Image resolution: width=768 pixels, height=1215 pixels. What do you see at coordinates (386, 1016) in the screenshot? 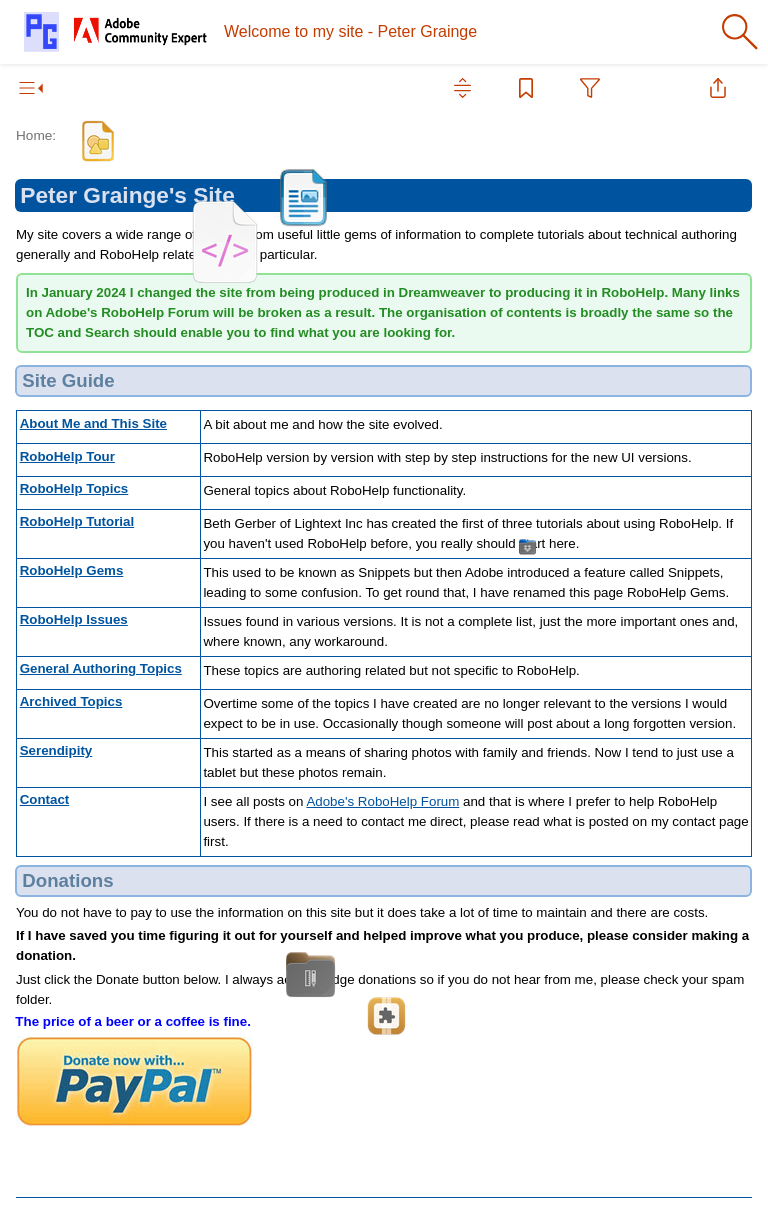
I see `system add-on or plugin file` at bounding box center [386, 1016].